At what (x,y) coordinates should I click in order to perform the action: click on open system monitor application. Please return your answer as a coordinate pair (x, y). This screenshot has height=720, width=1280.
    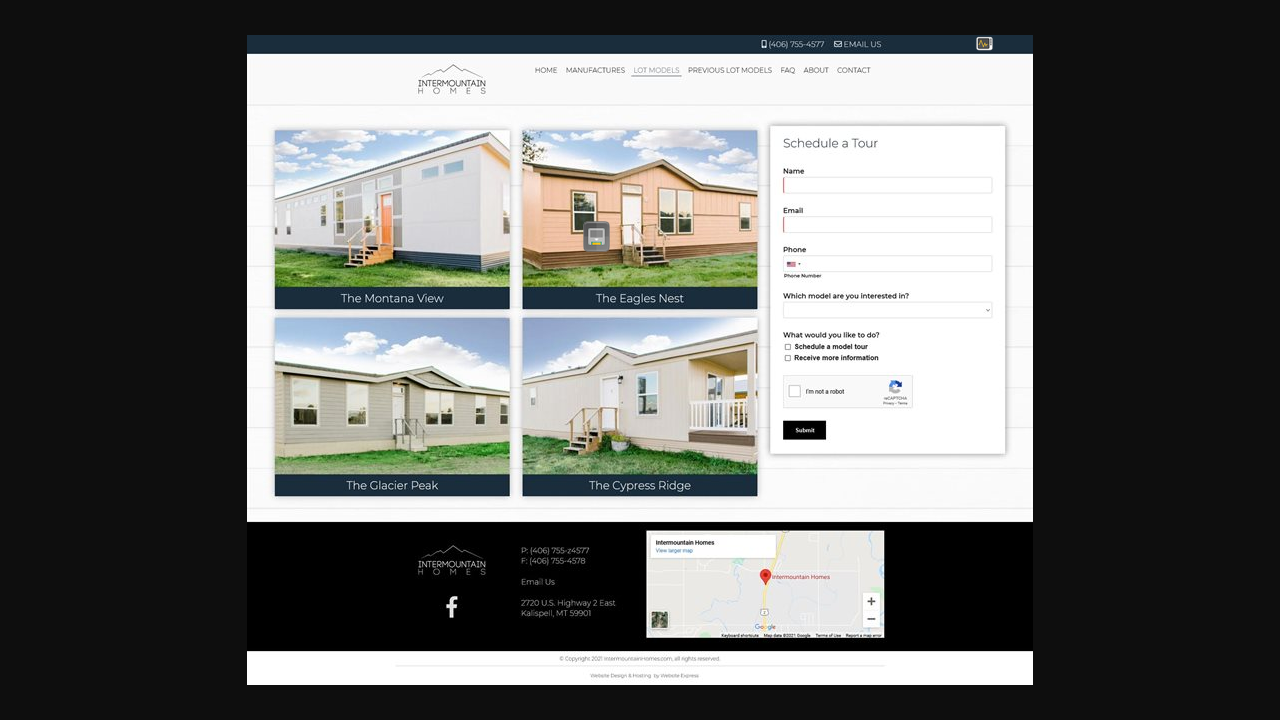
    Looking at the image, I should click on (984, 43).